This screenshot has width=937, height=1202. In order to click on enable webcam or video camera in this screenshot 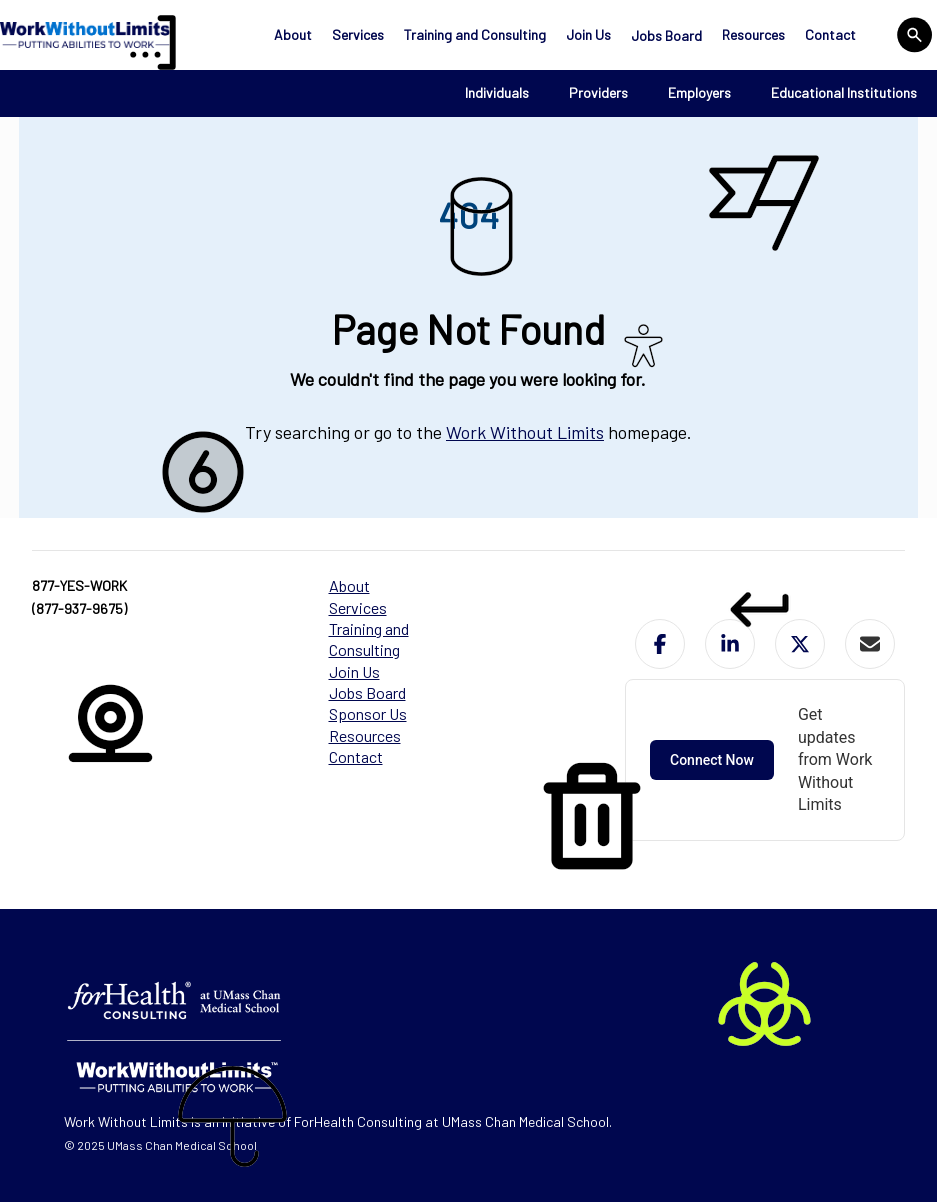, I will do `click(110, 726)`.